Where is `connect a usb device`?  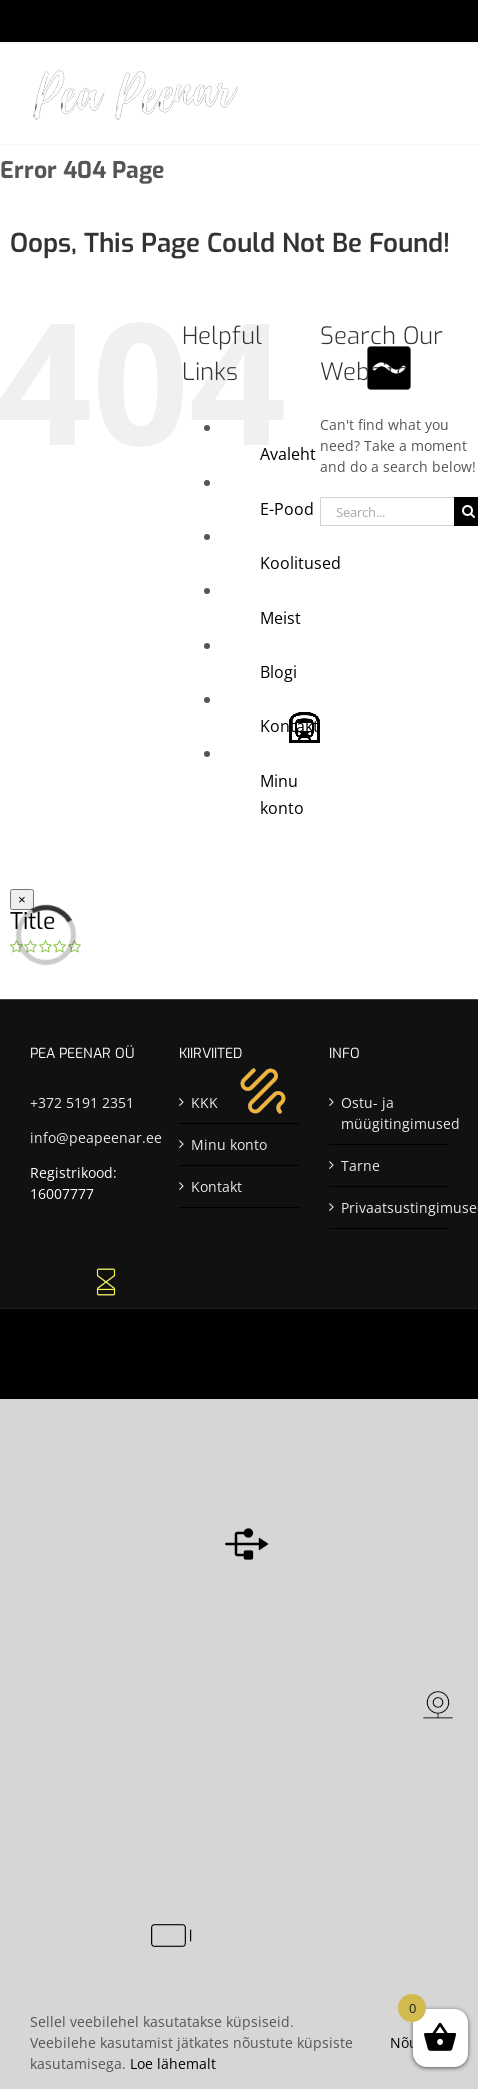 connect a usb device is located at coordinates (247, 1544).